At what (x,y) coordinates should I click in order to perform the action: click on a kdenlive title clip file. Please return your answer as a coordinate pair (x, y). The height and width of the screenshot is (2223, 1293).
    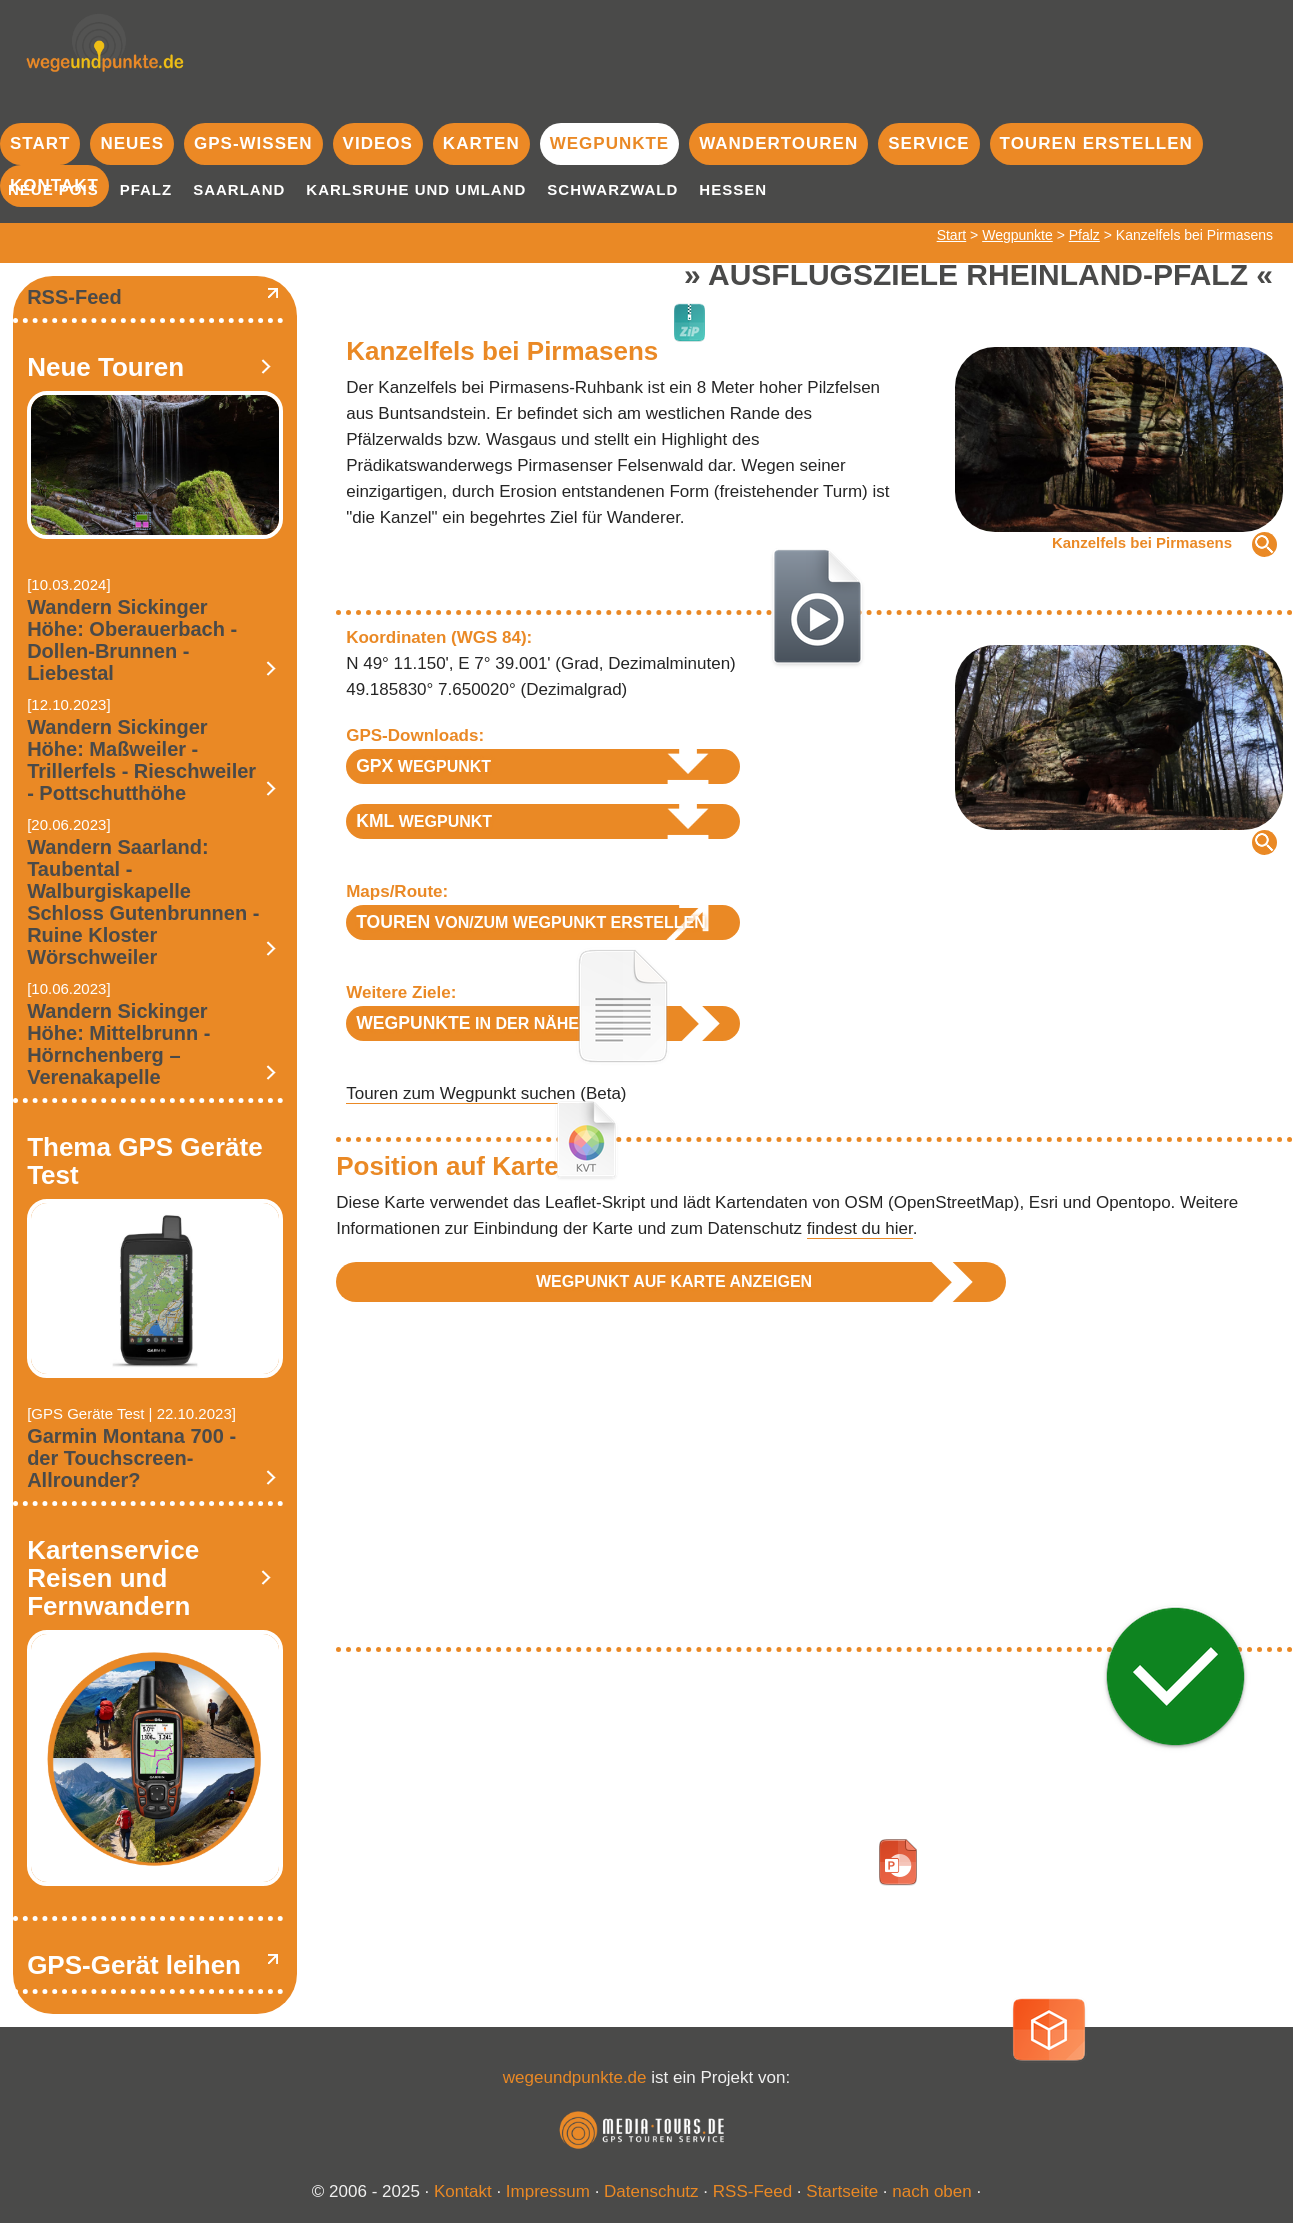
    Looking at the image, I should click on (817, 608).